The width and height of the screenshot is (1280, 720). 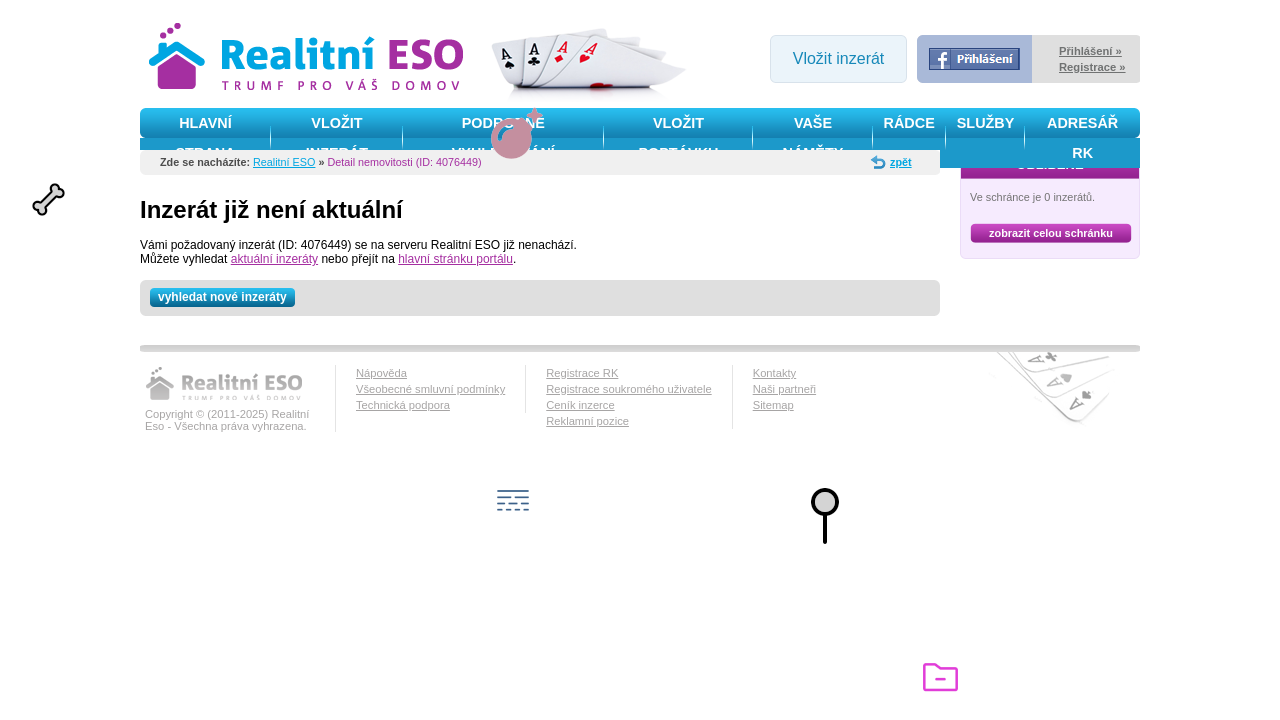 I want to click on apply a gradient effect to an element, so click(x=513, y=501).